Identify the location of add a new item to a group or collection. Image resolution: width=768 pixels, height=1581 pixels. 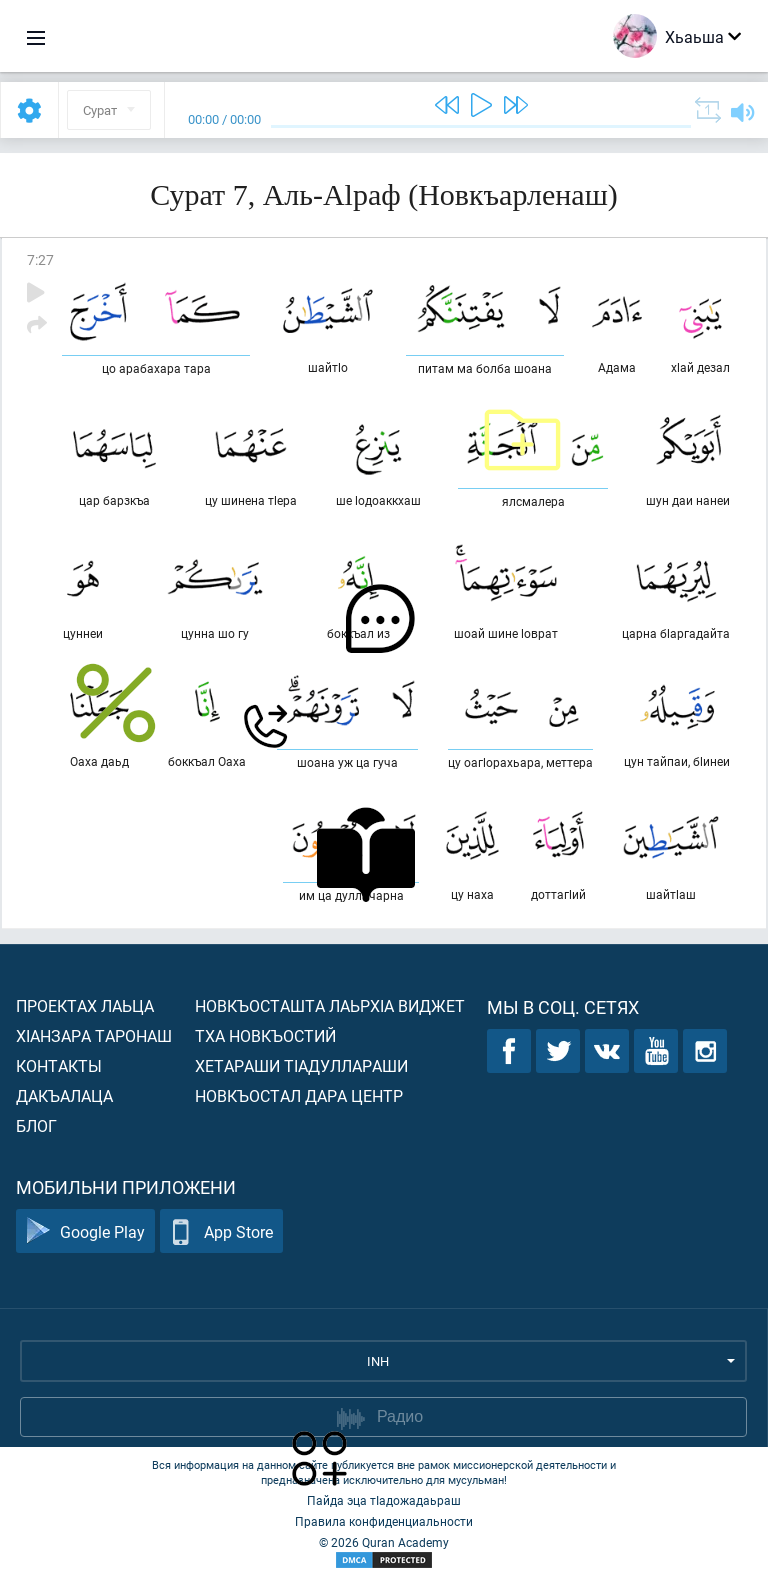
(319, 1458).